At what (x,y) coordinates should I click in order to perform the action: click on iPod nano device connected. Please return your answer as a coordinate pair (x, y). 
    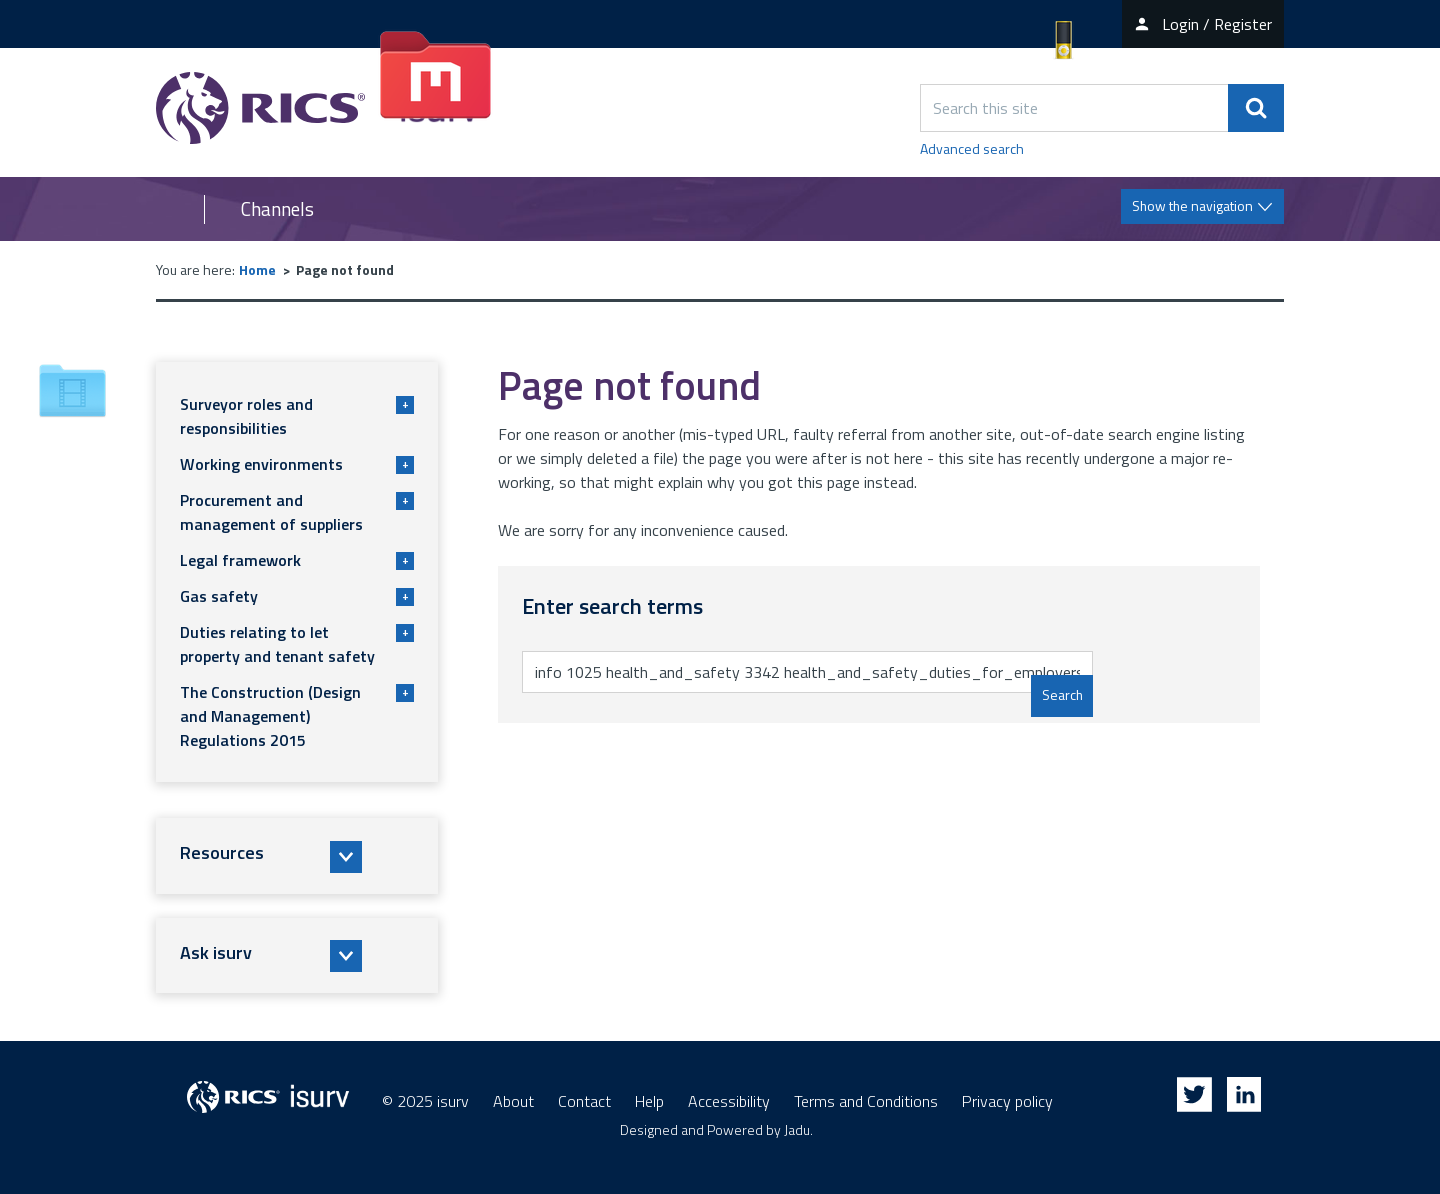
    Looking at the image, I should click on (1063, 40).